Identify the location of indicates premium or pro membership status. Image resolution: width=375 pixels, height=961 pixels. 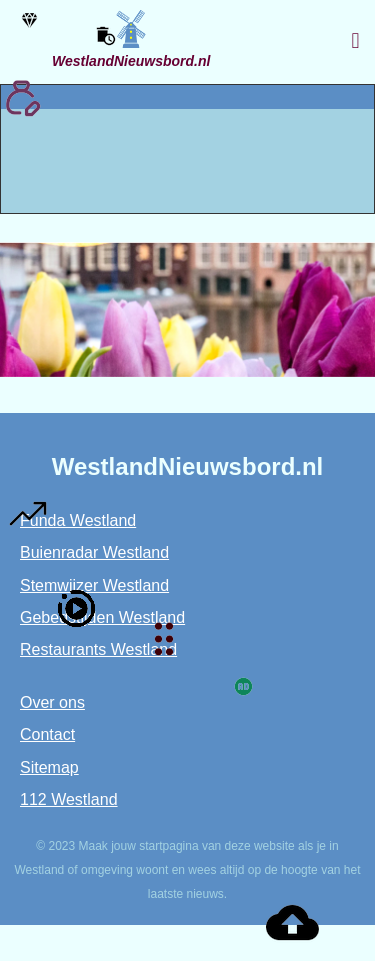
(29, 20).